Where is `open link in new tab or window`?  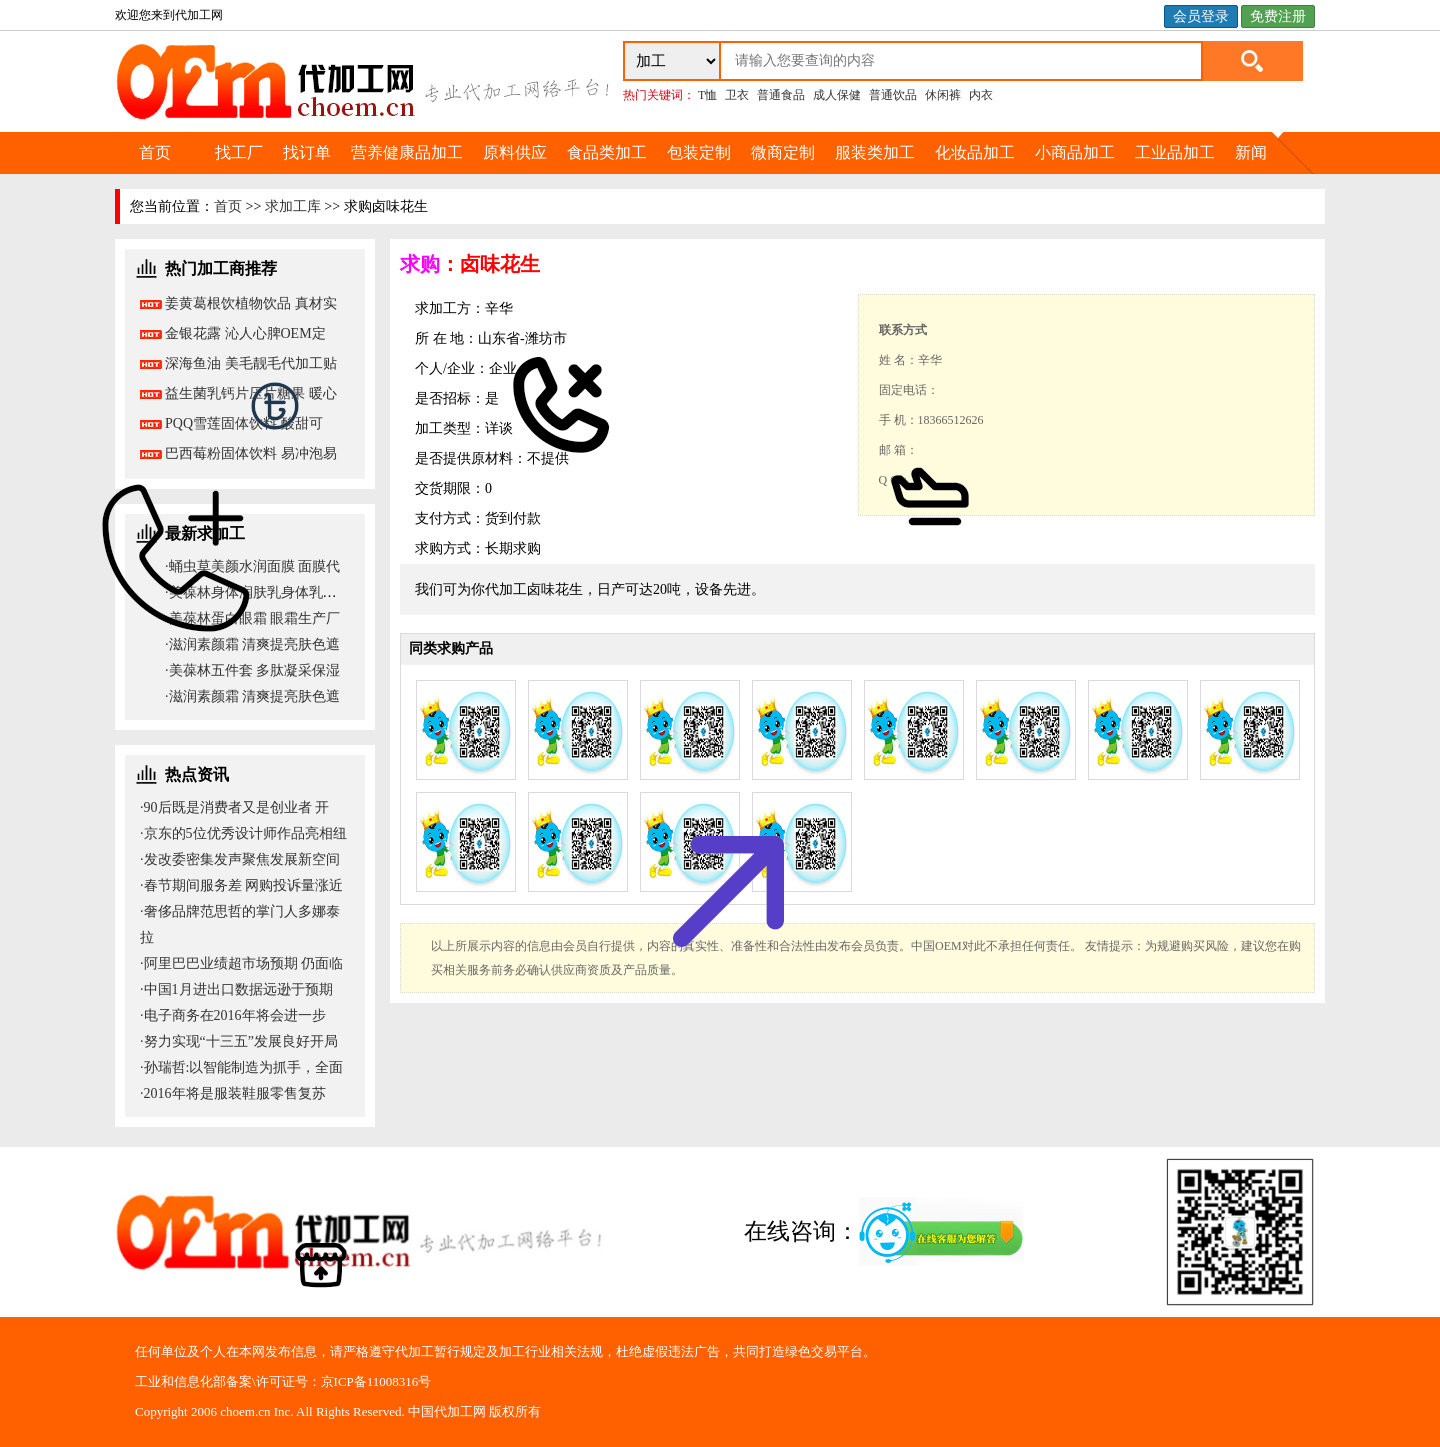
open link in new tab or window is located at coordinates (728, 891).